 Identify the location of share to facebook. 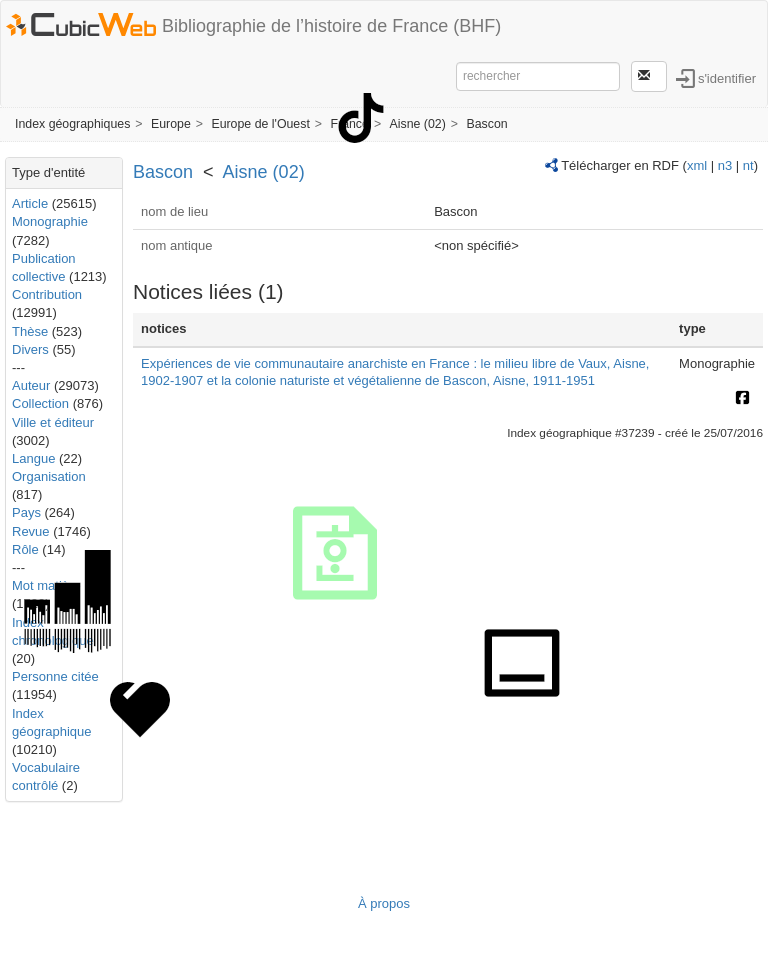
(742, 397).